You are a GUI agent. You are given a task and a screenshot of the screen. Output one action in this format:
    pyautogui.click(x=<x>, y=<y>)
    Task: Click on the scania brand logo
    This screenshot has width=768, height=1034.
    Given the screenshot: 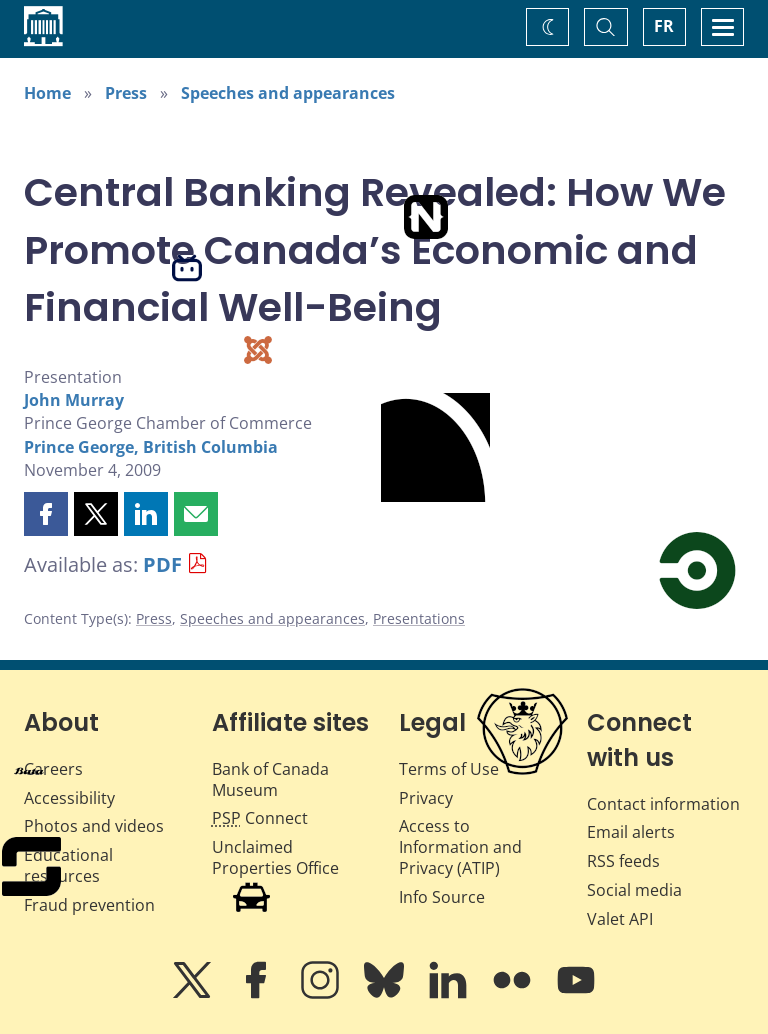 What is the action you would take?
    pyautogui.click(x=522, y=731)
    